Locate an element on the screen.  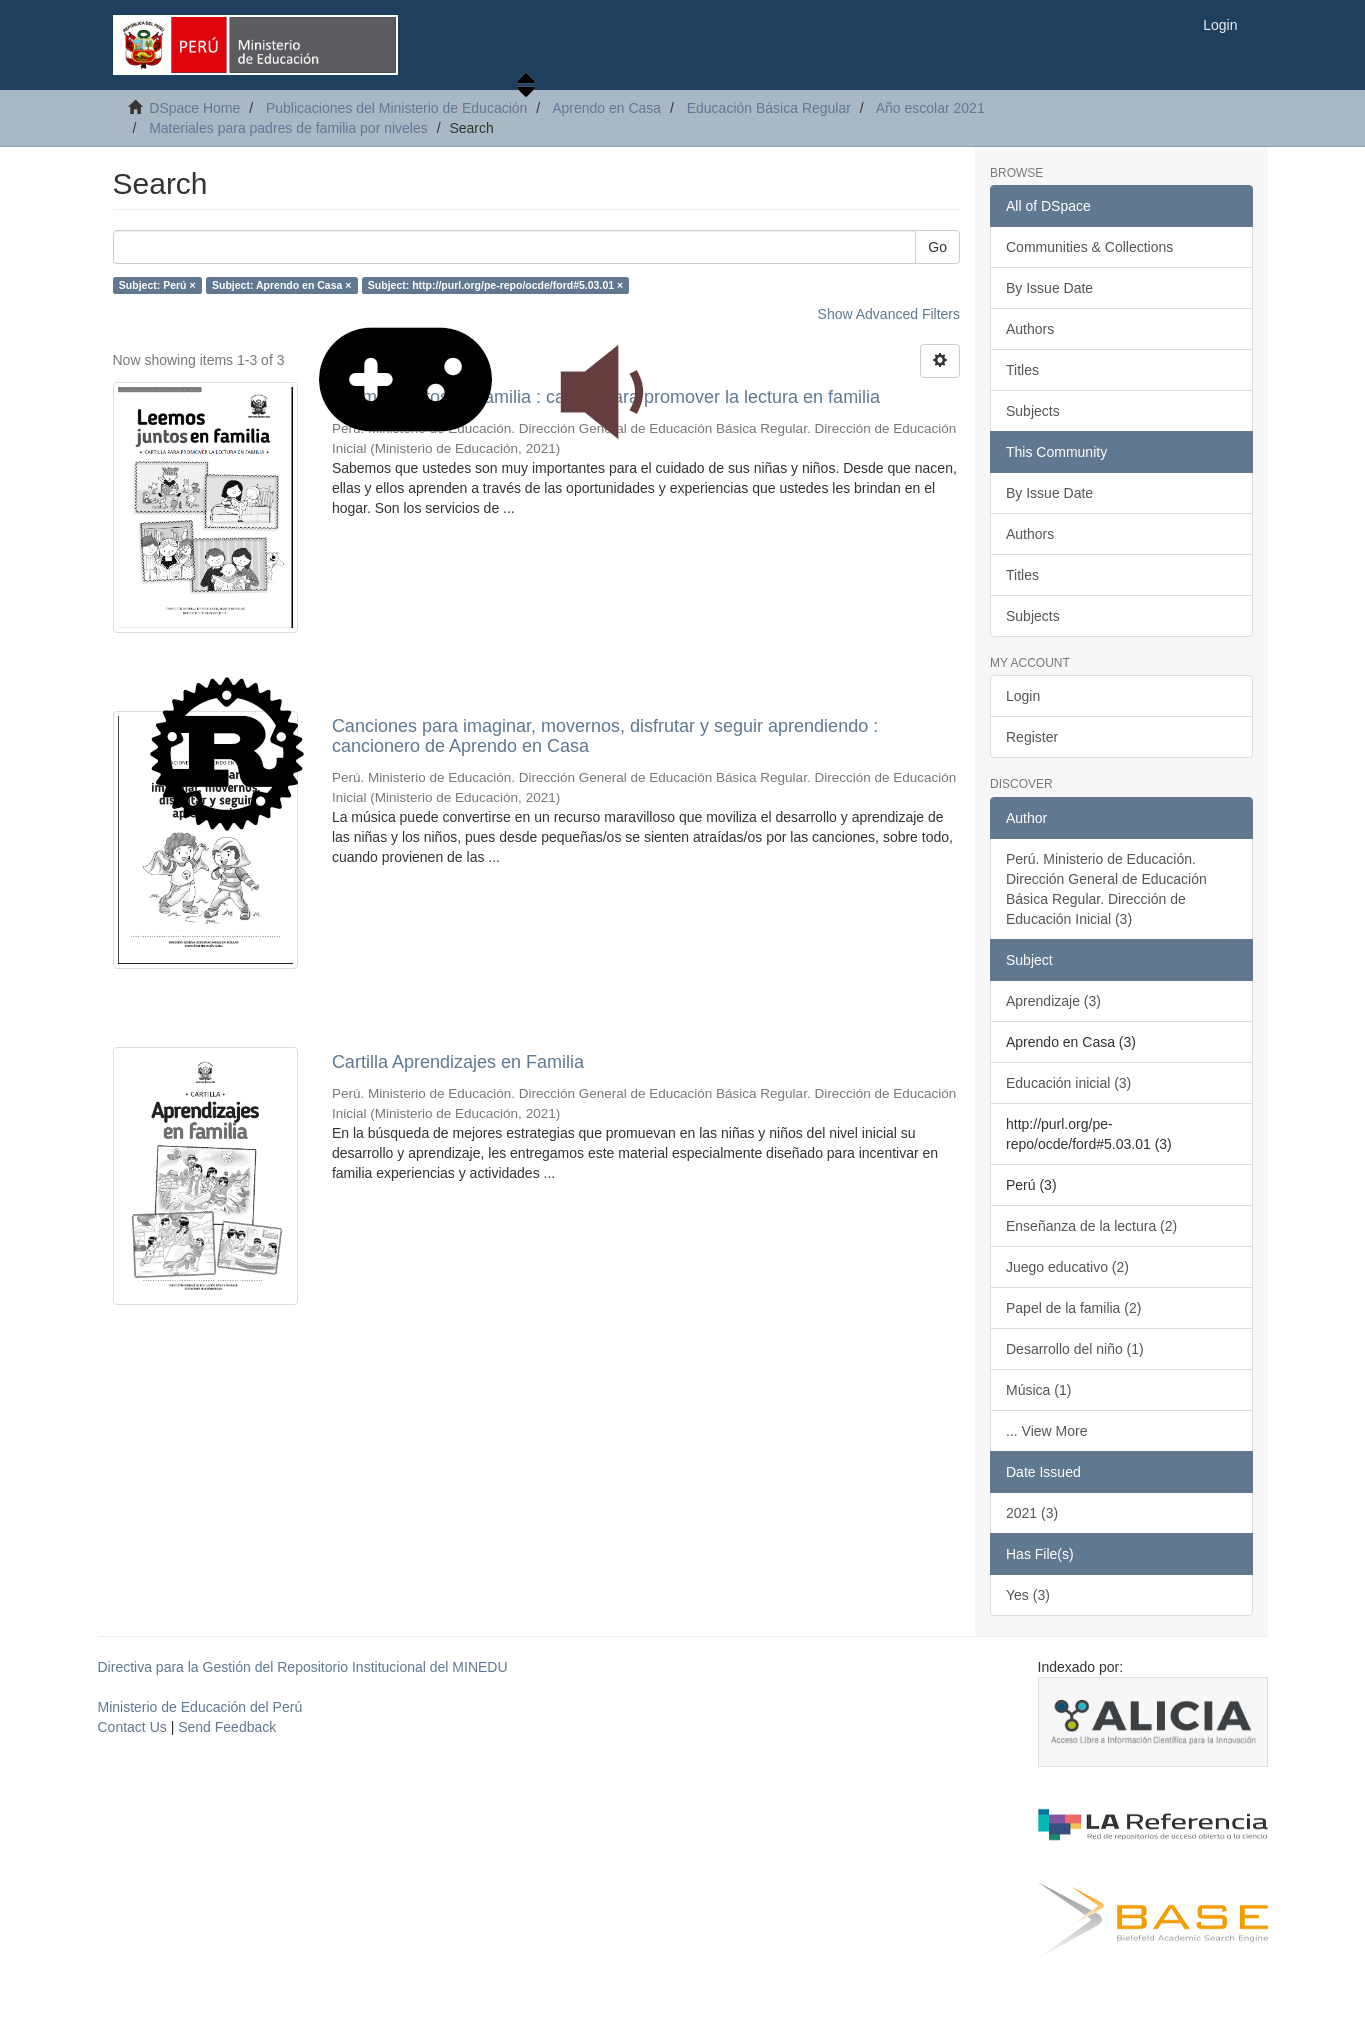
rust programming language logo is located at coordinates (227, 754).